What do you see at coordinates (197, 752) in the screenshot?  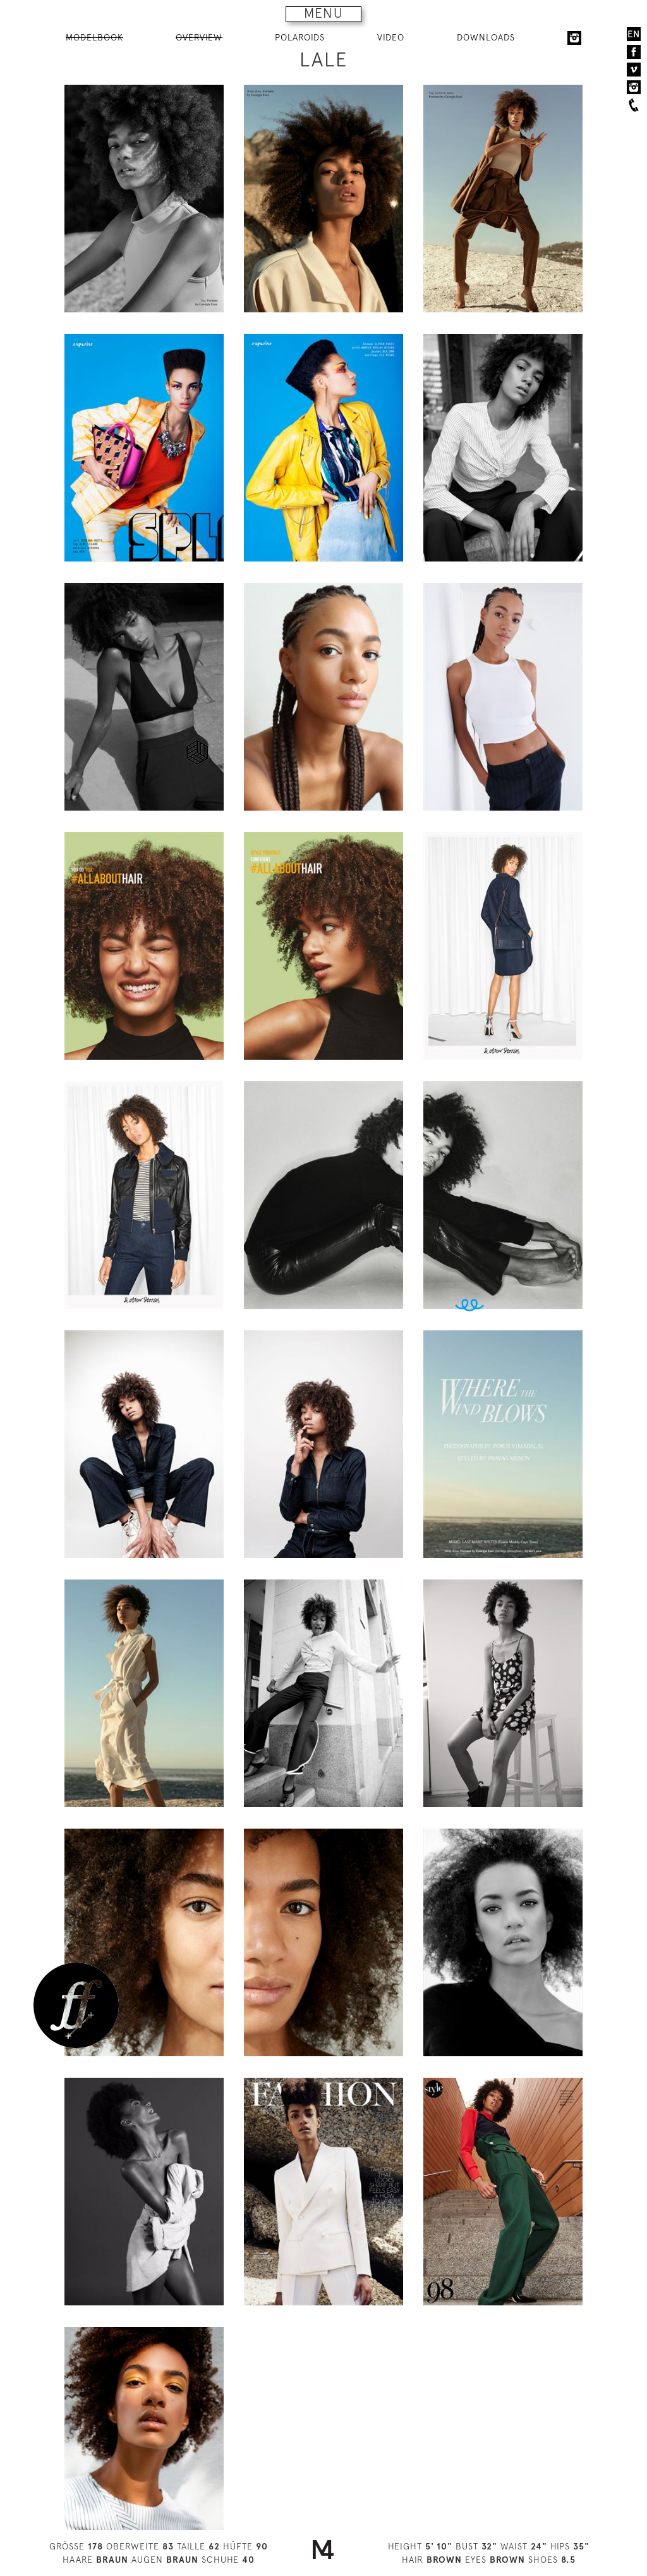 I see `open badges platform logo` at bounding box center [197, 752].